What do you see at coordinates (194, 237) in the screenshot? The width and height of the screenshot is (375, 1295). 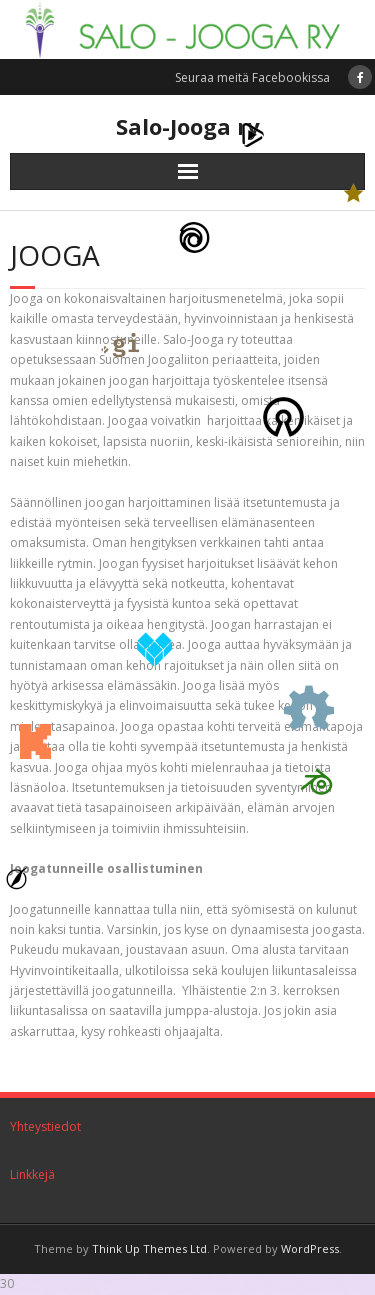 I see `open Ubisoft app or game launcher` at bounding box center [194, 237].